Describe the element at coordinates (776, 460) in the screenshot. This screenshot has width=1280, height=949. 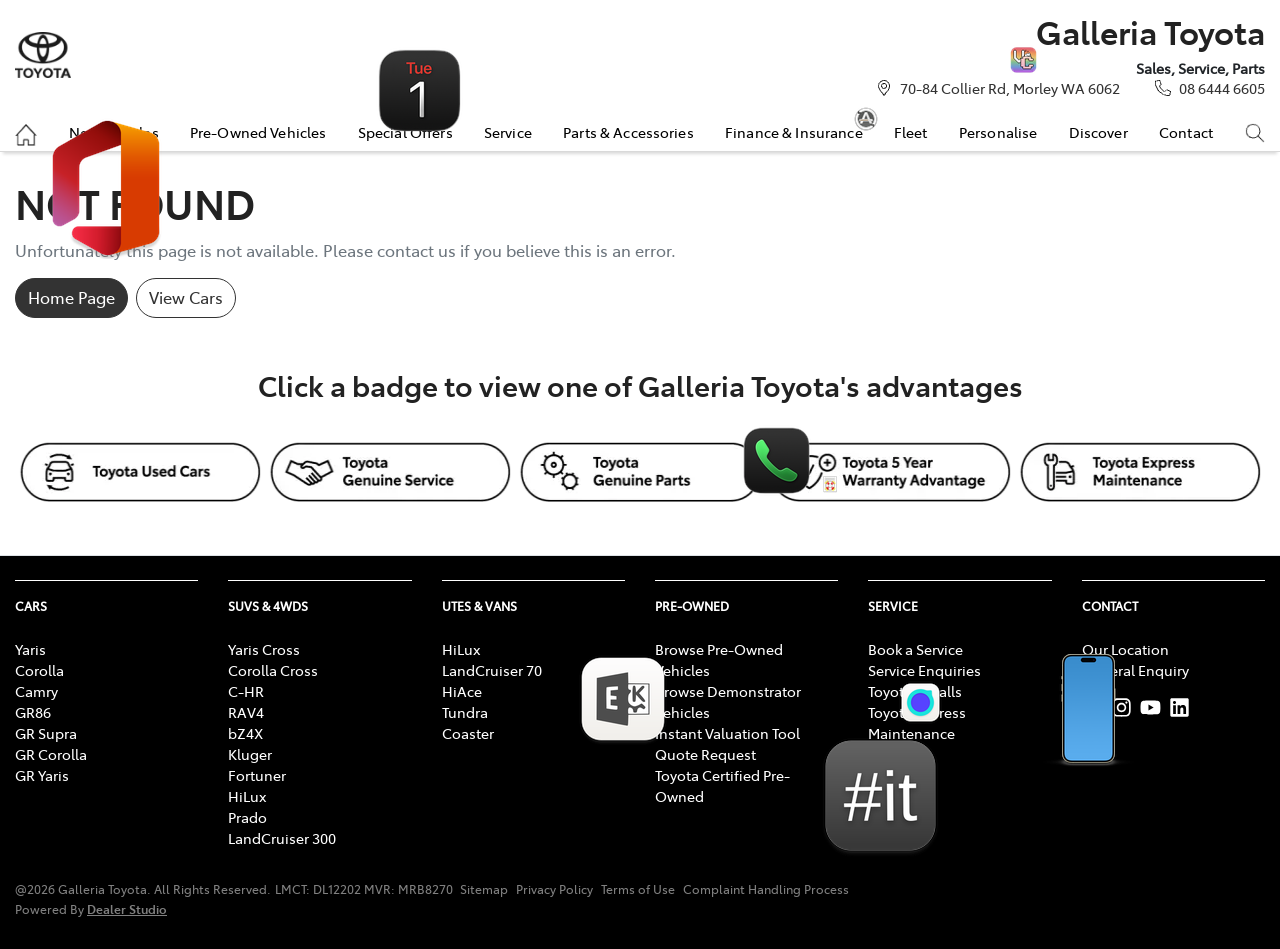
I see `open the phone app to make or receive calls` at that location.